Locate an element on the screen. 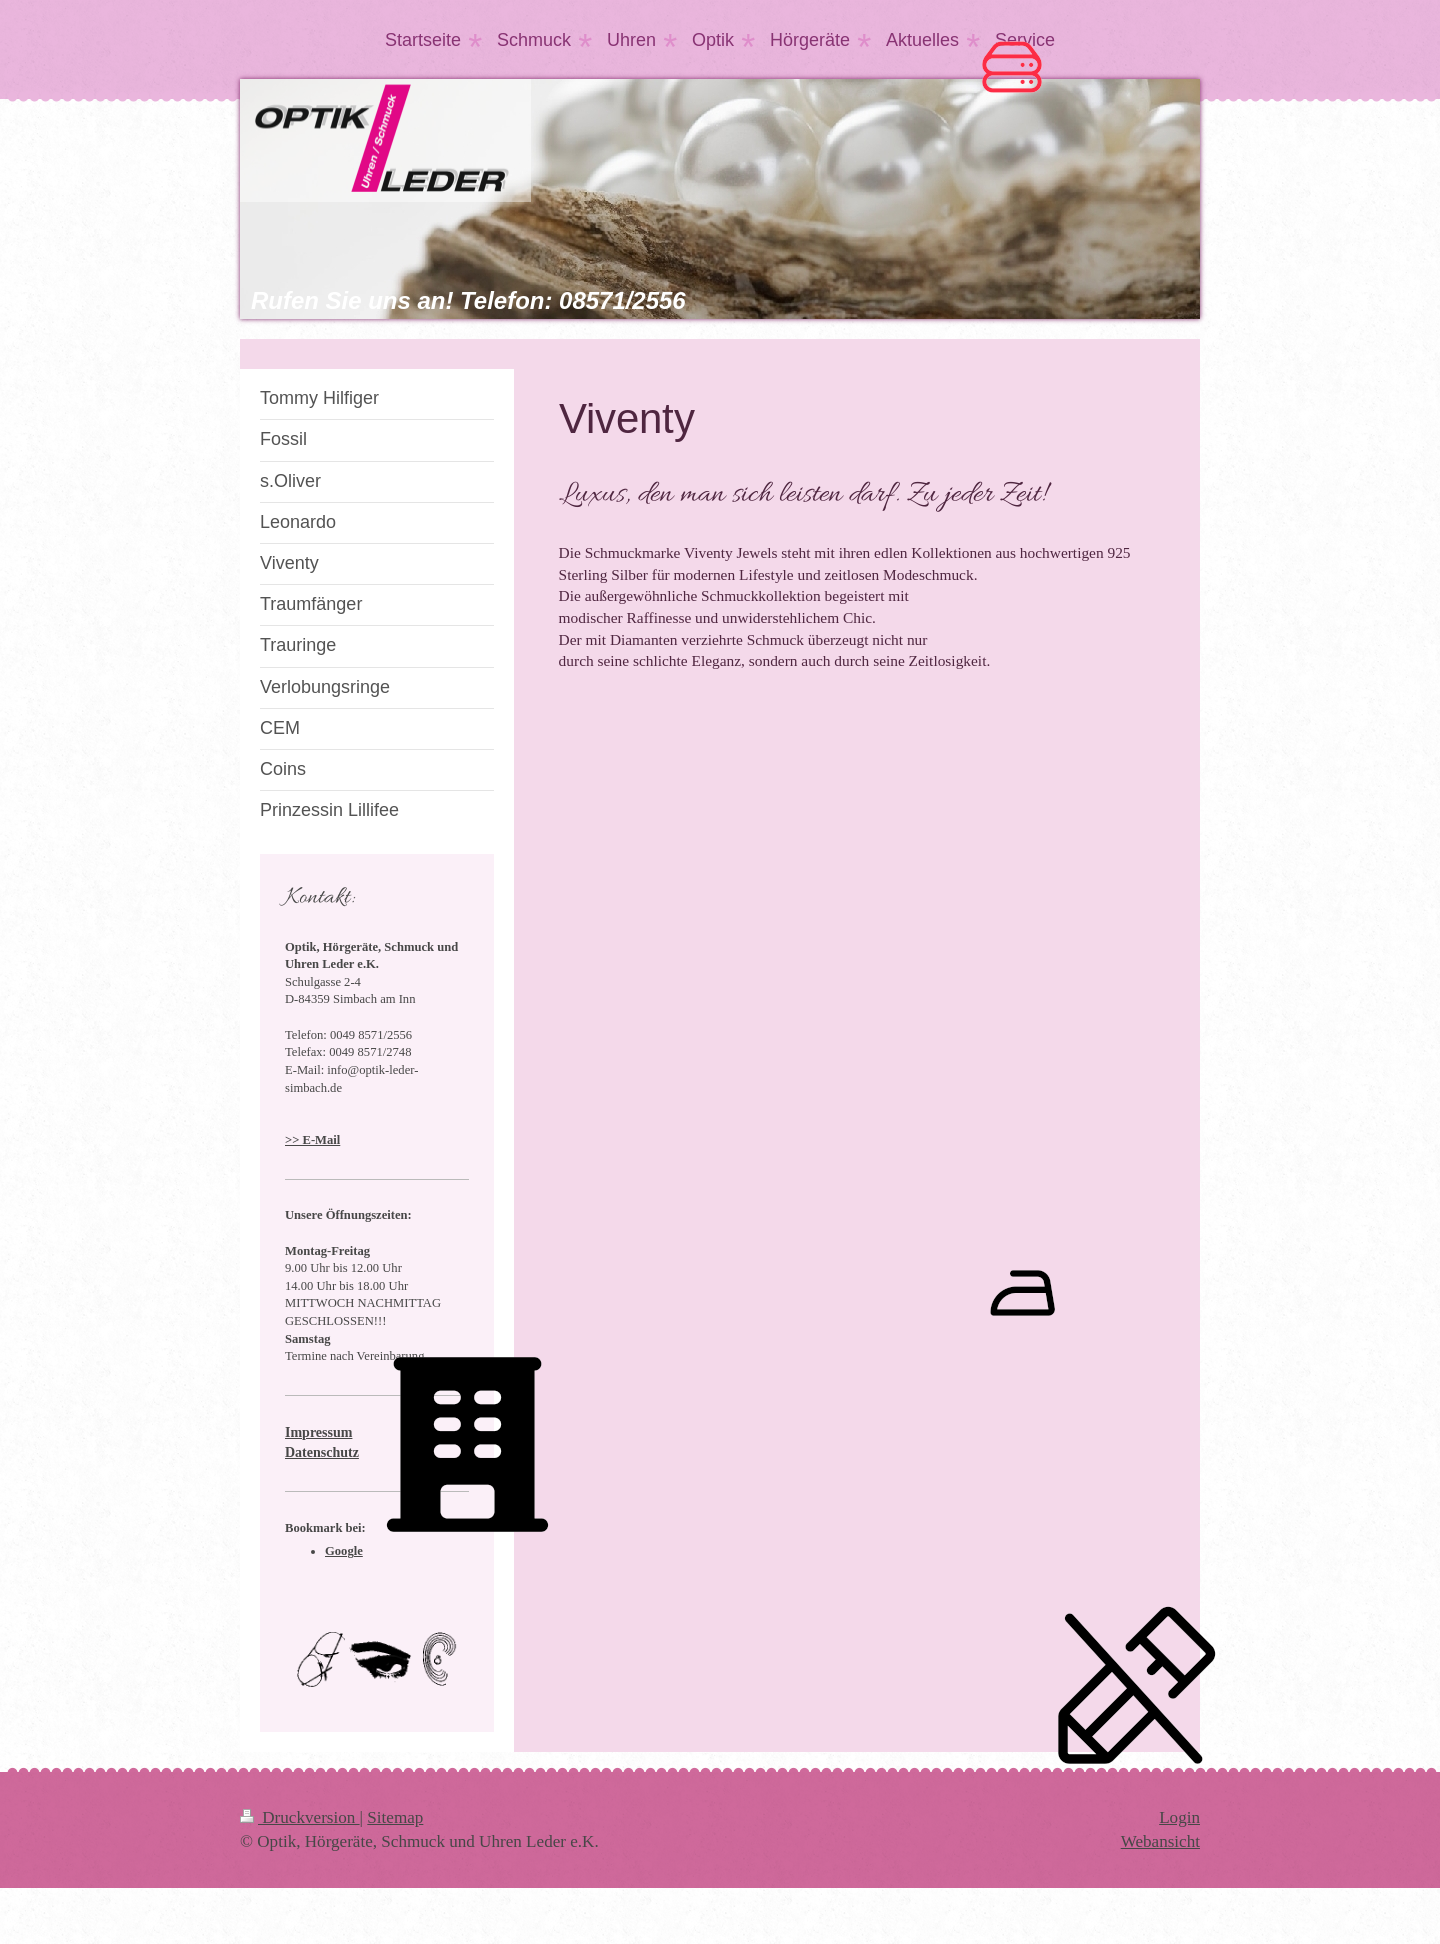 This screenshot has width=1440, height=1944. editing is disabled or unavailable is located at coordinates (1133, 1688).